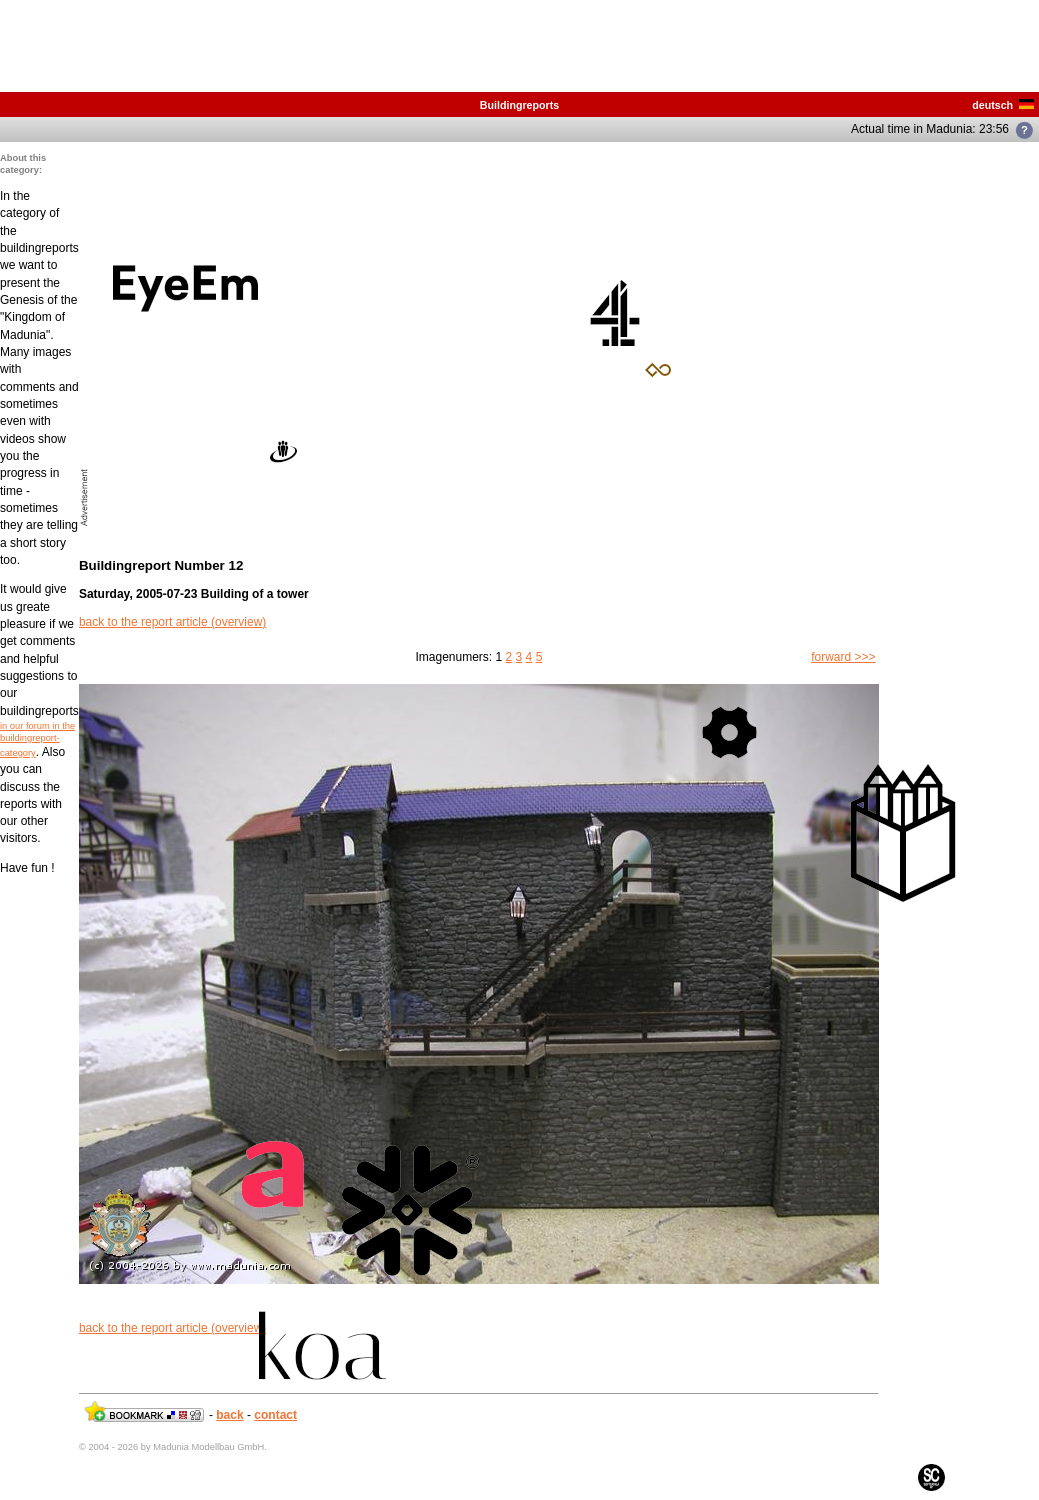 The height and width of the screenshot is (1500, 1039). I want to click on open Penpot design application, so click(903, 833).